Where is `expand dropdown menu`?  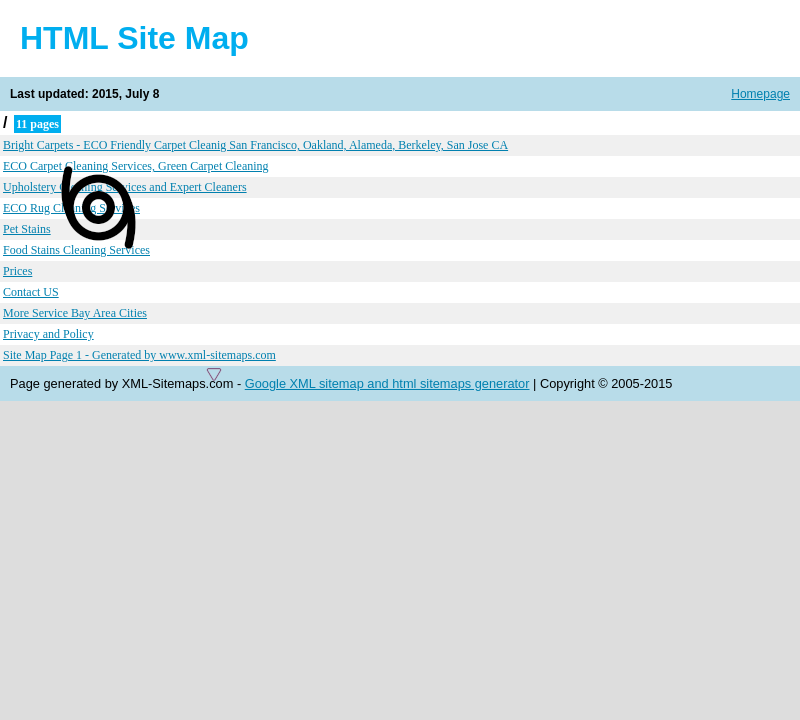 expand dropdown menu is located at coordinates (214, 374).